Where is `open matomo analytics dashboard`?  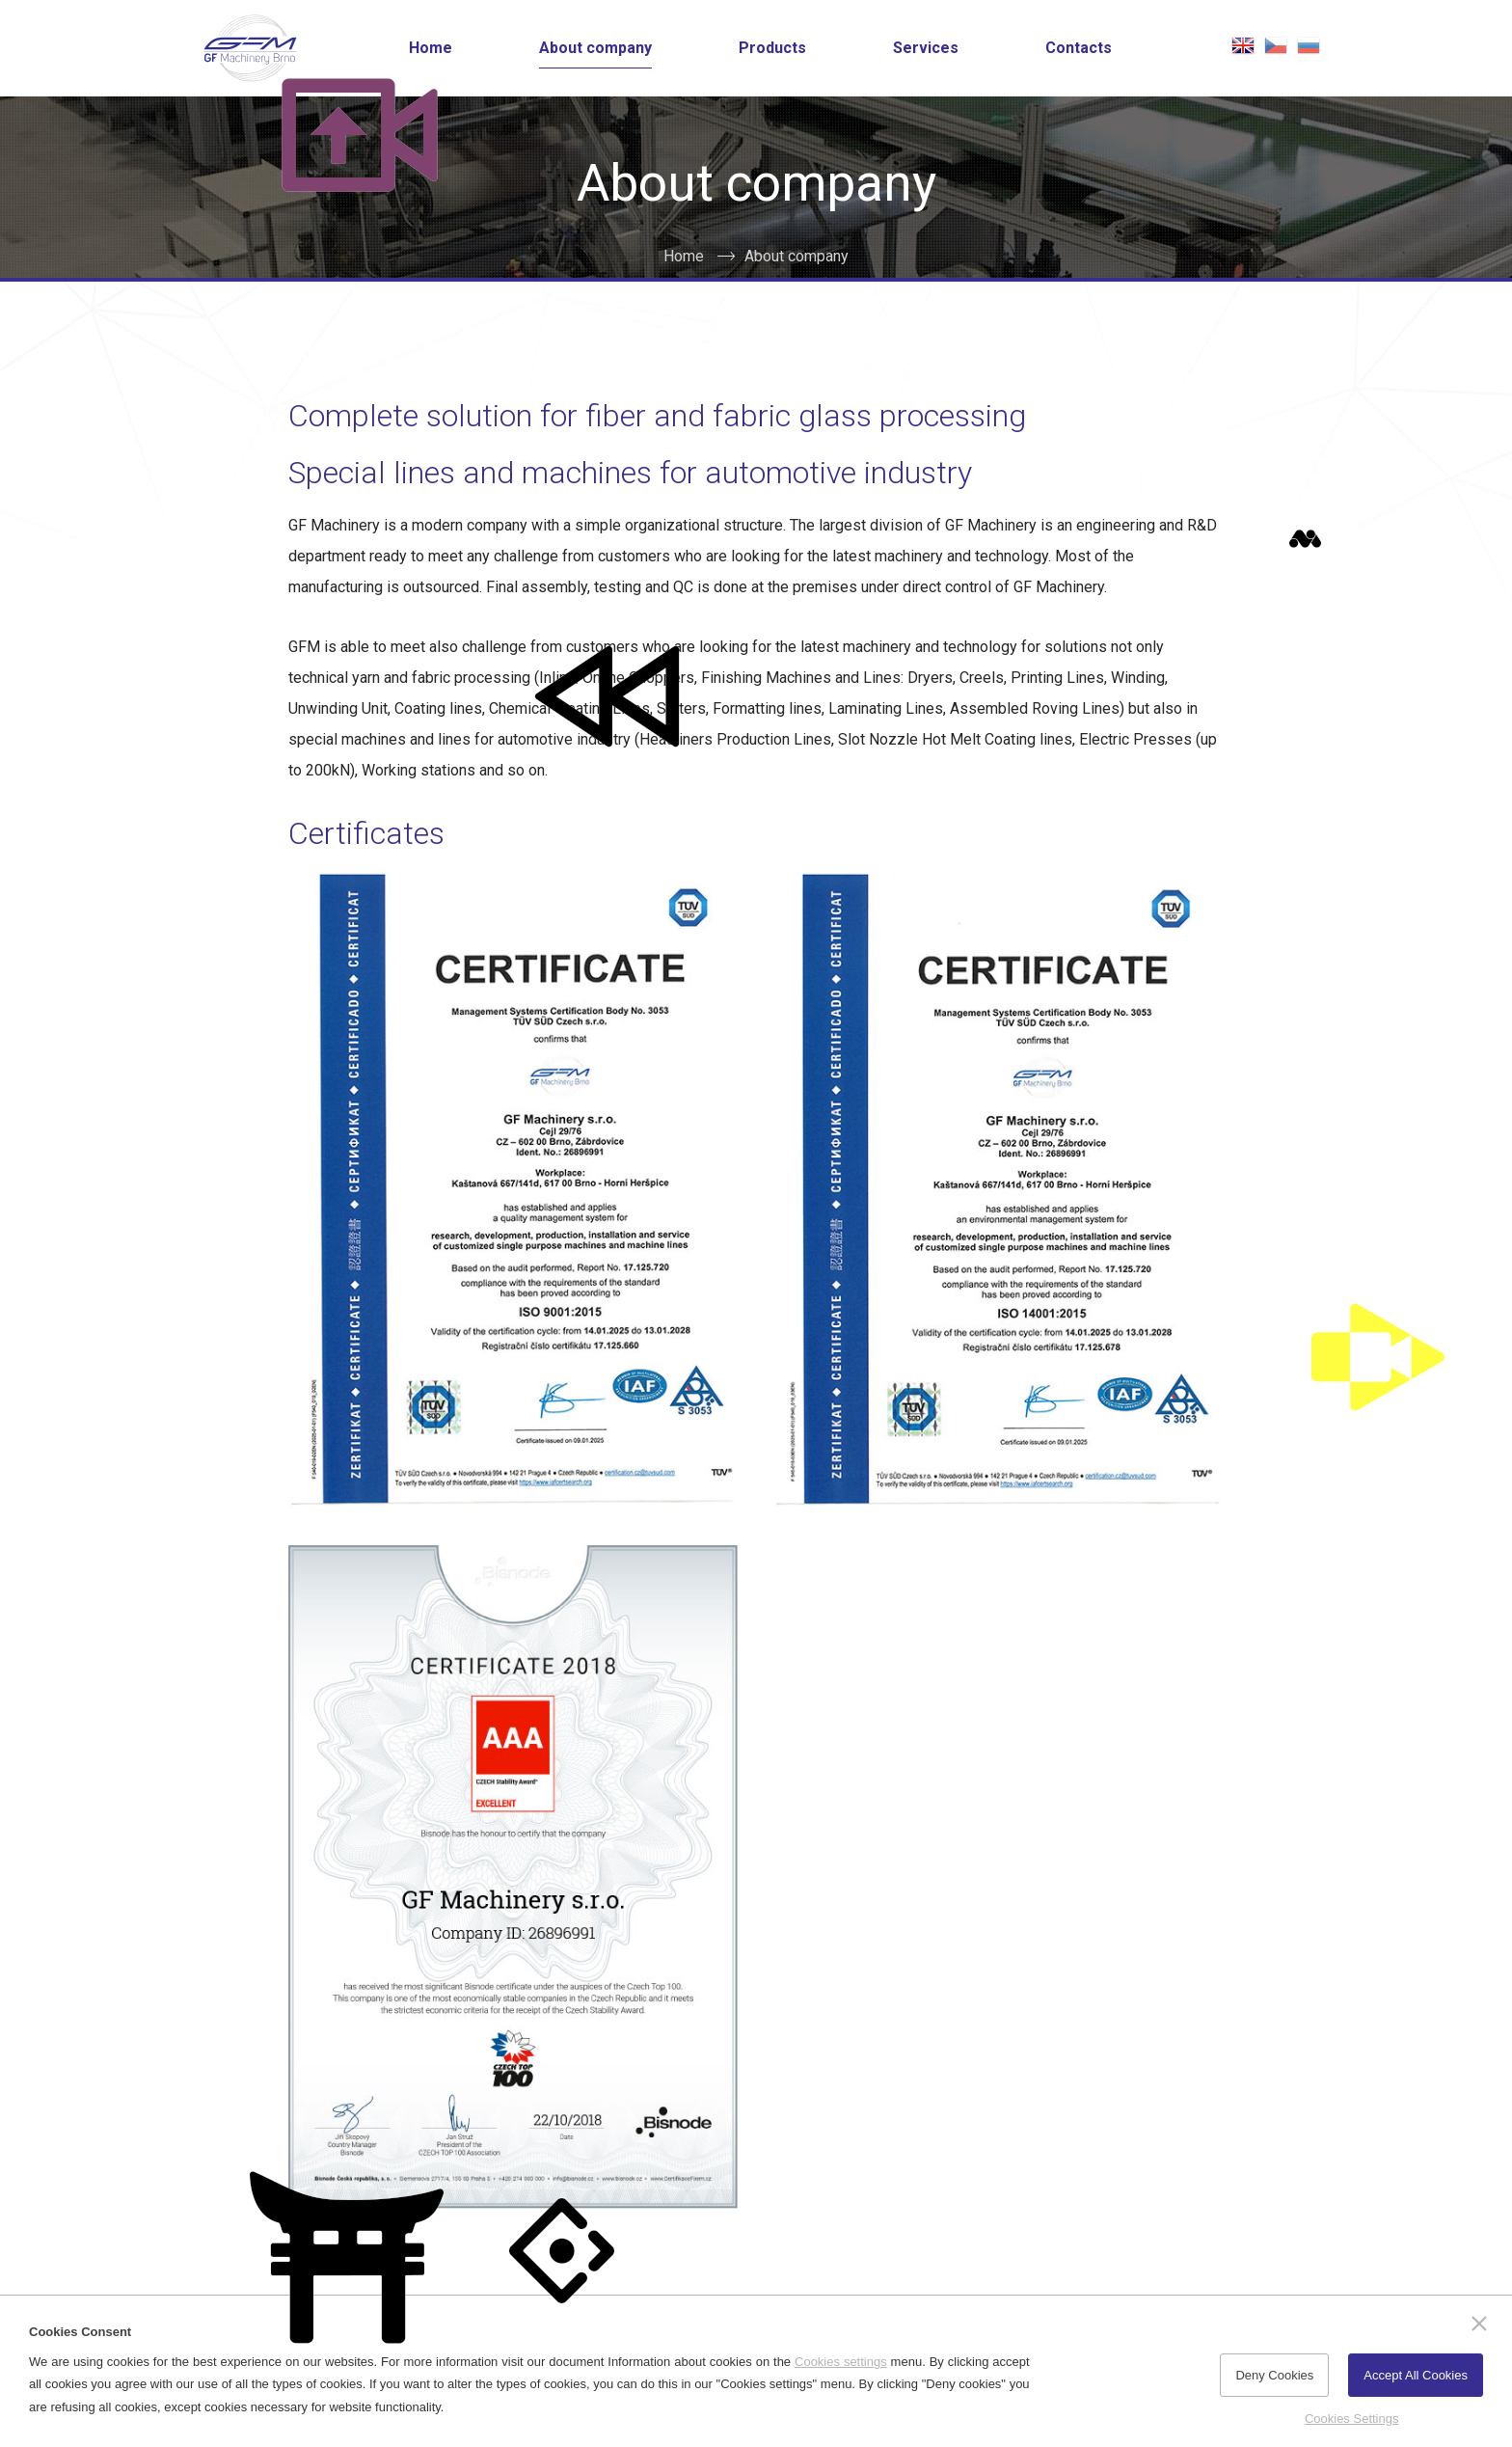
open matomo analytics dashboard is located at coordinates (1305, 538).